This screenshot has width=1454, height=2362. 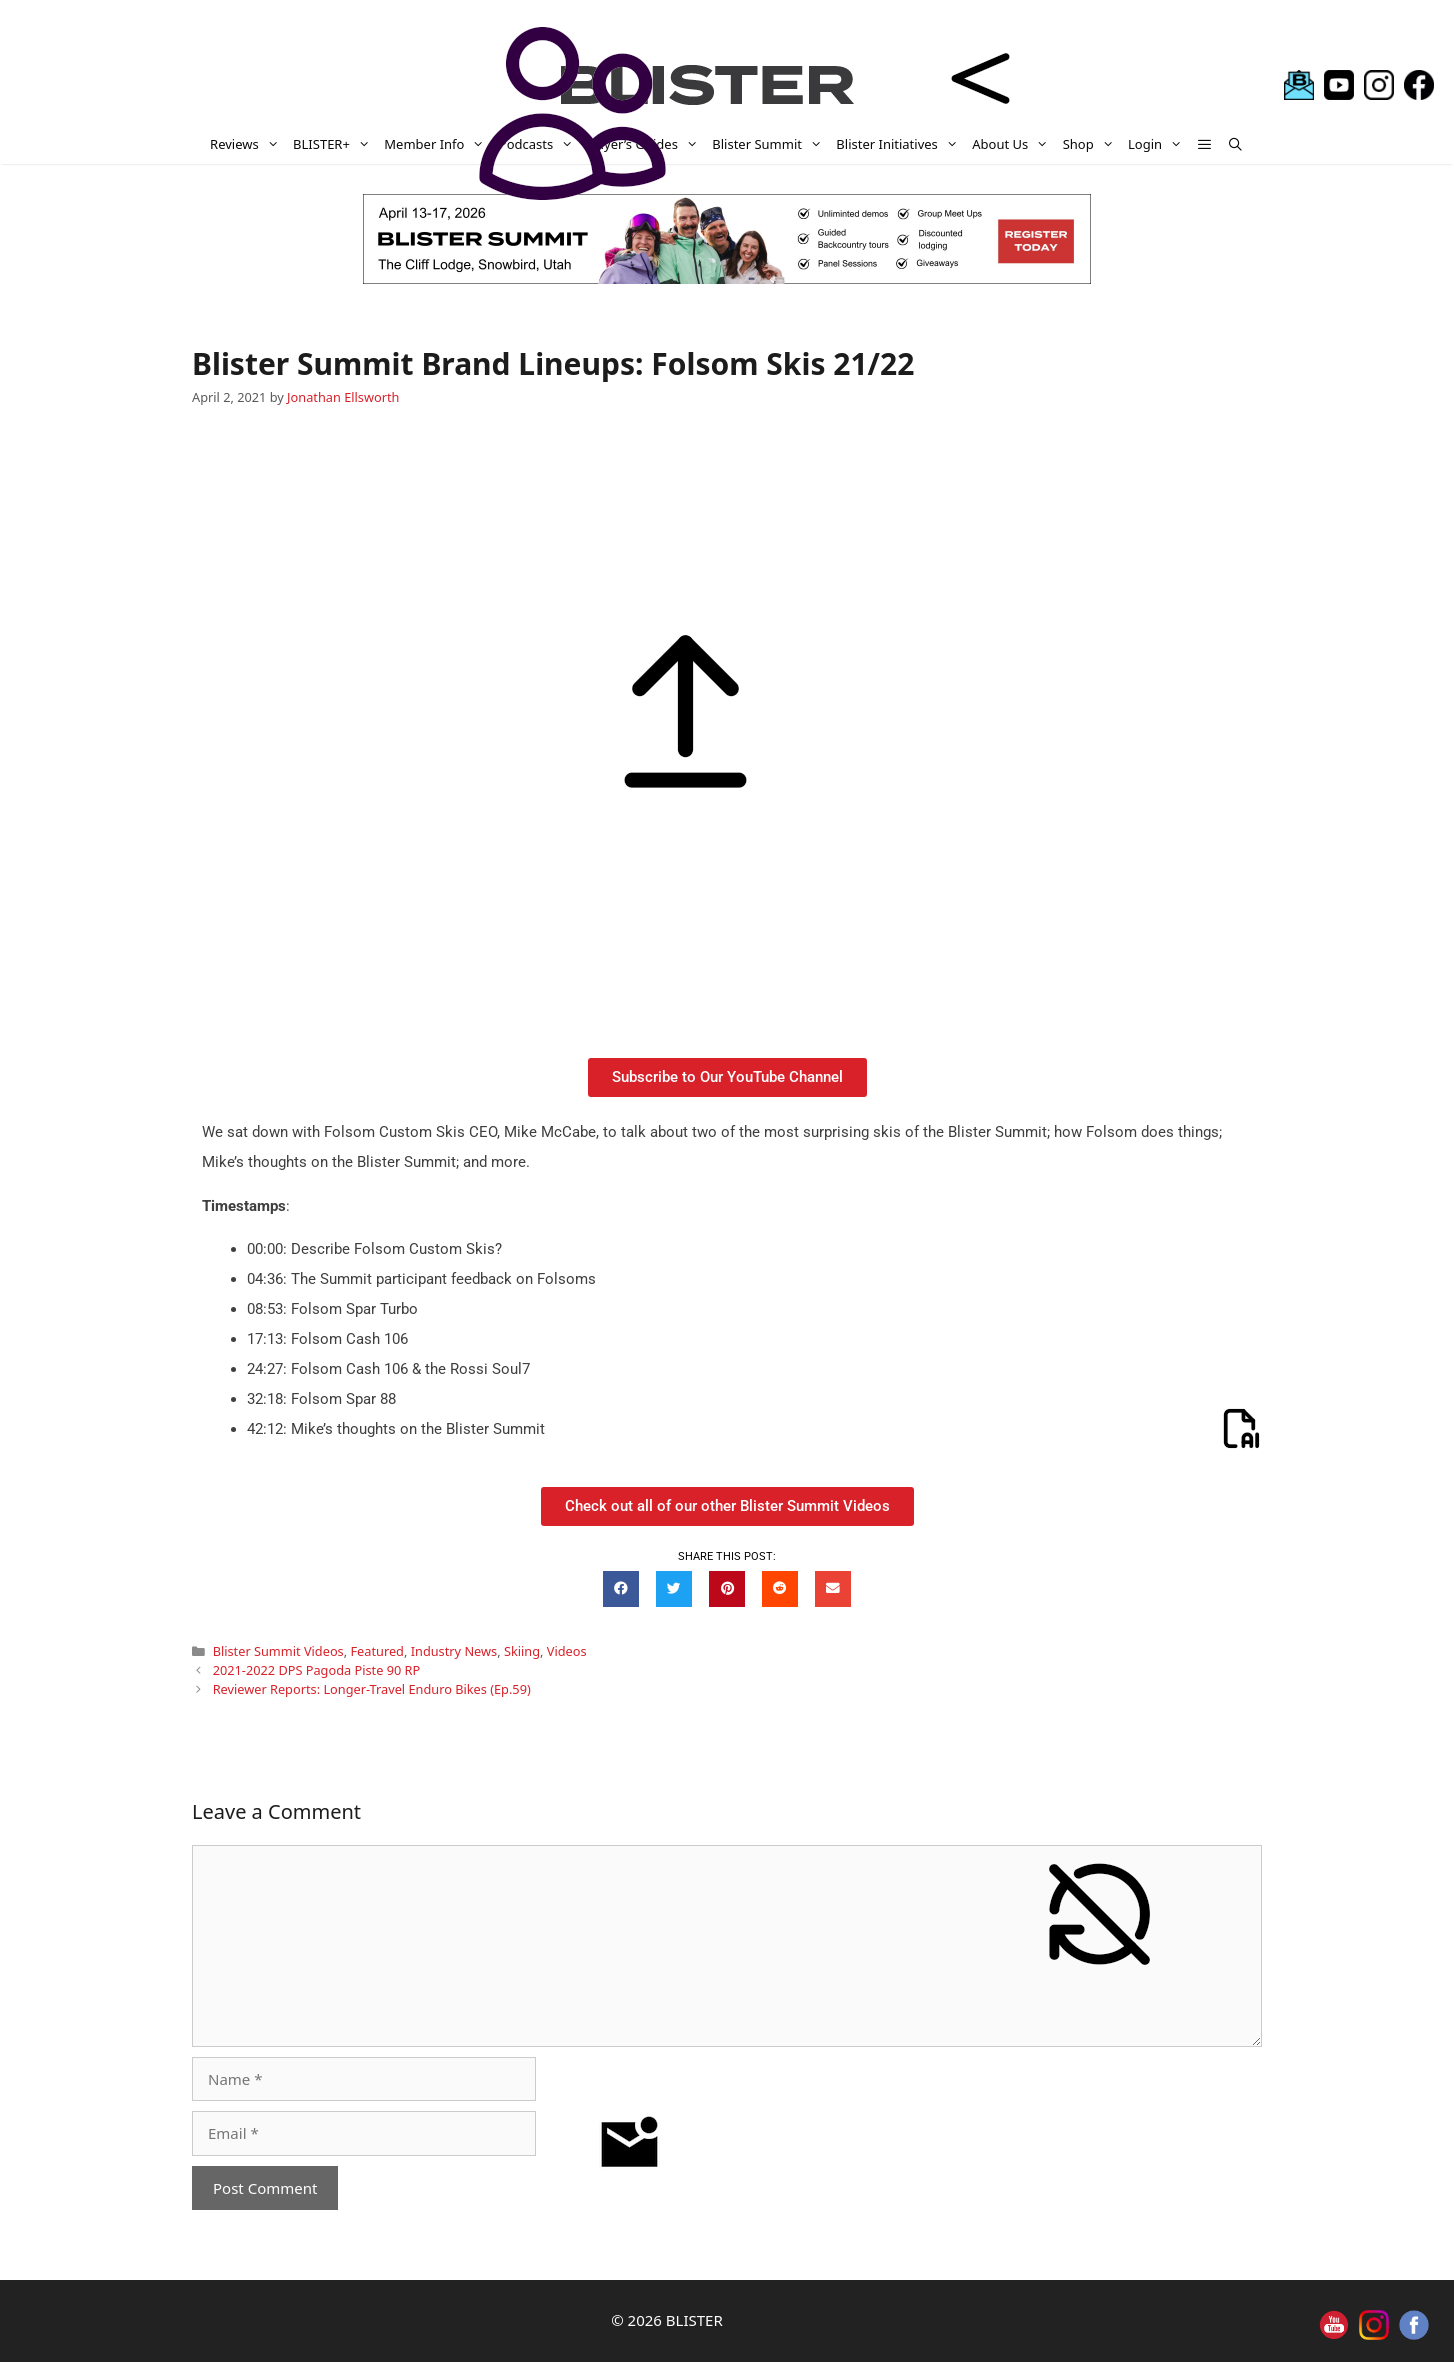 I want to click on upload a file or document, so click(x=685, y=711).